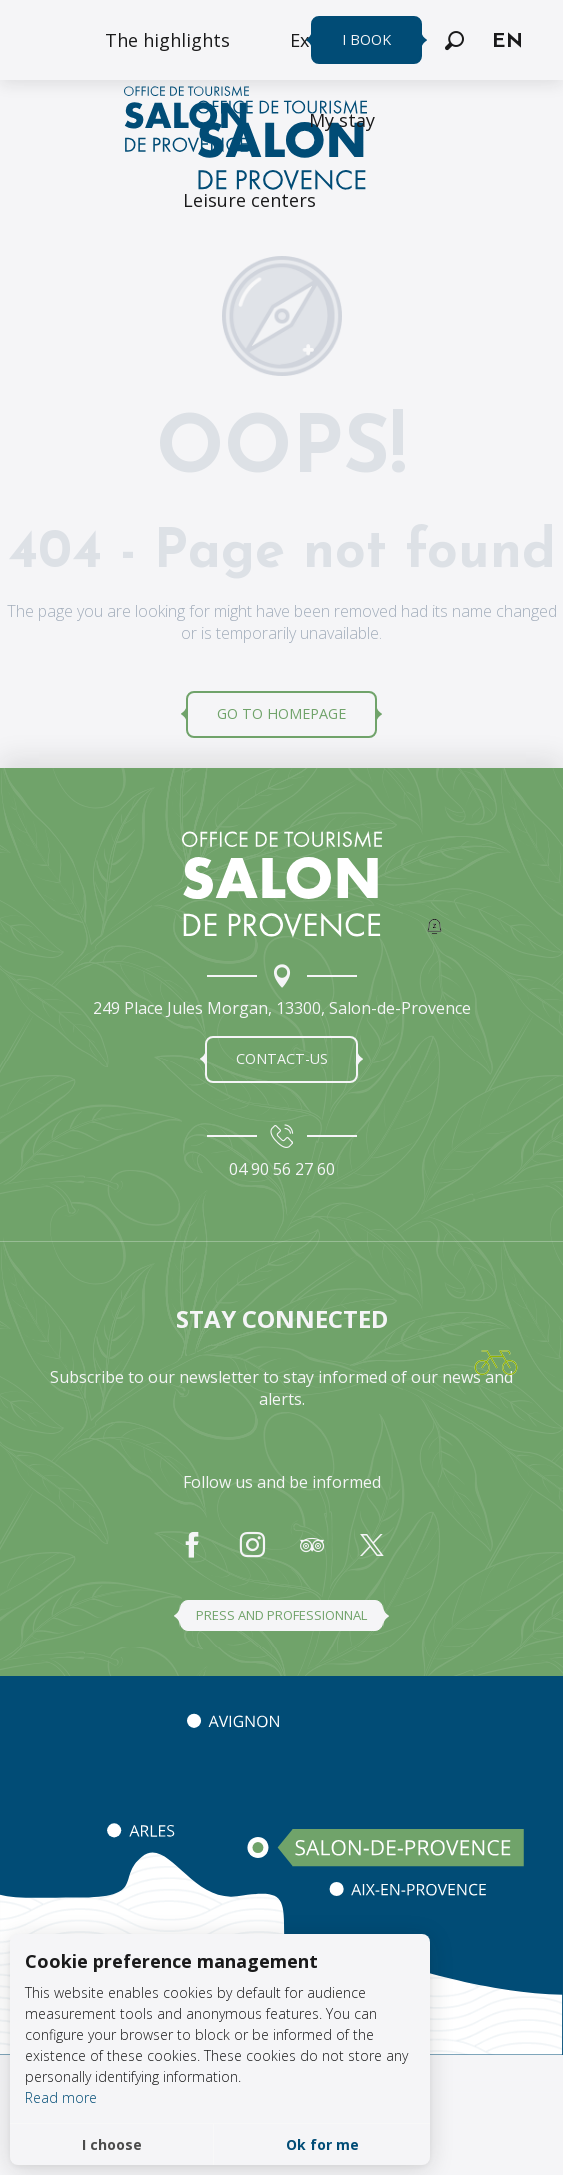 This screenshot has width=563, height=2175. I want to click on select bicycle as transportation mode, so click(496, 1362).